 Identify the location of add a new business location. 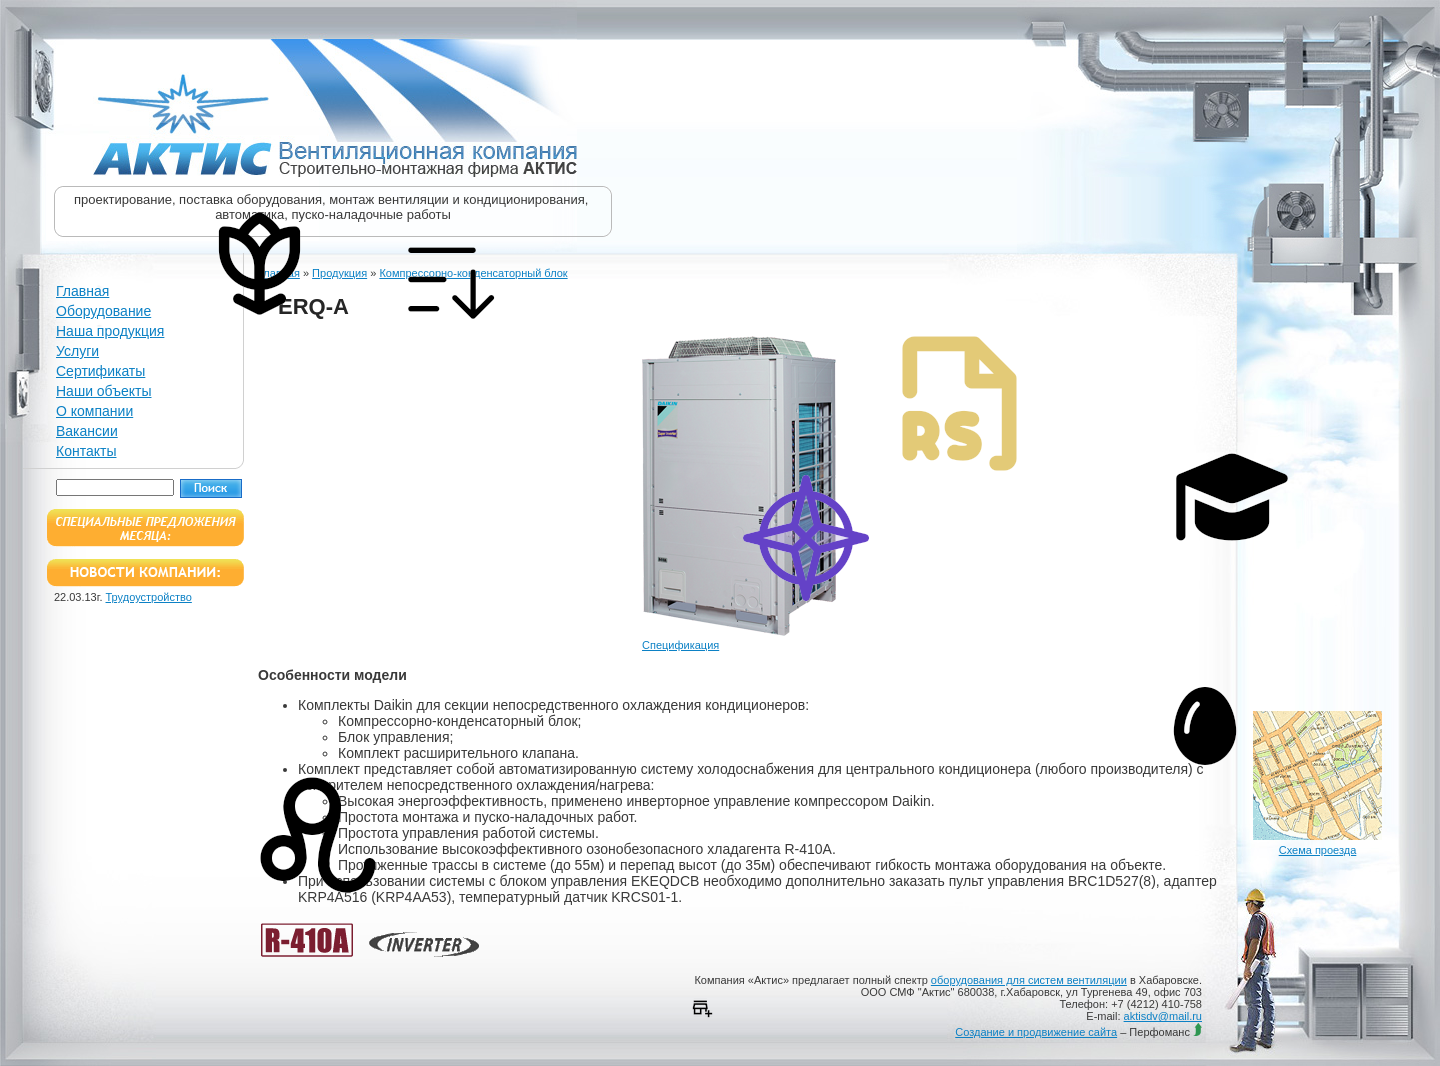
(702, 1007).